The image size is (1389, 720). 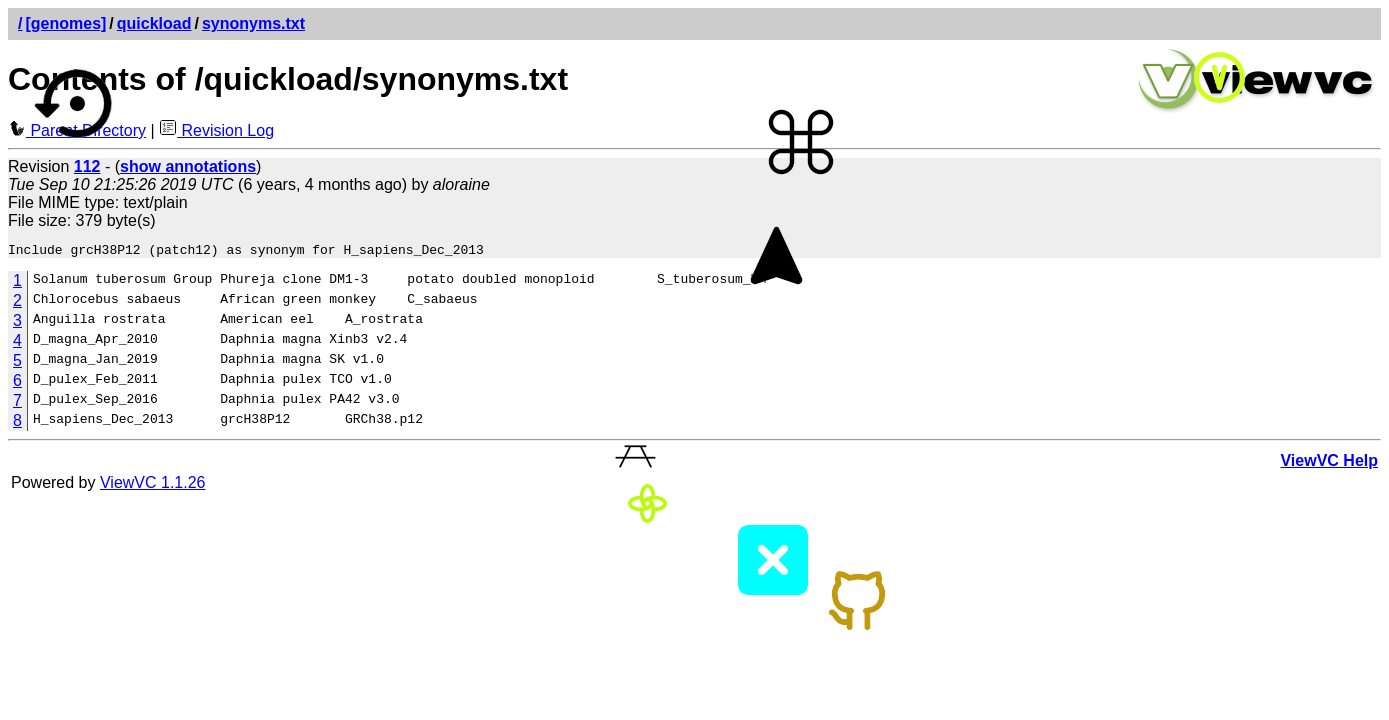 What do you see at coordinates (77, 103) in the screenshot?
I see `restore settings to a previous backup` at bounding box center [77, 103].